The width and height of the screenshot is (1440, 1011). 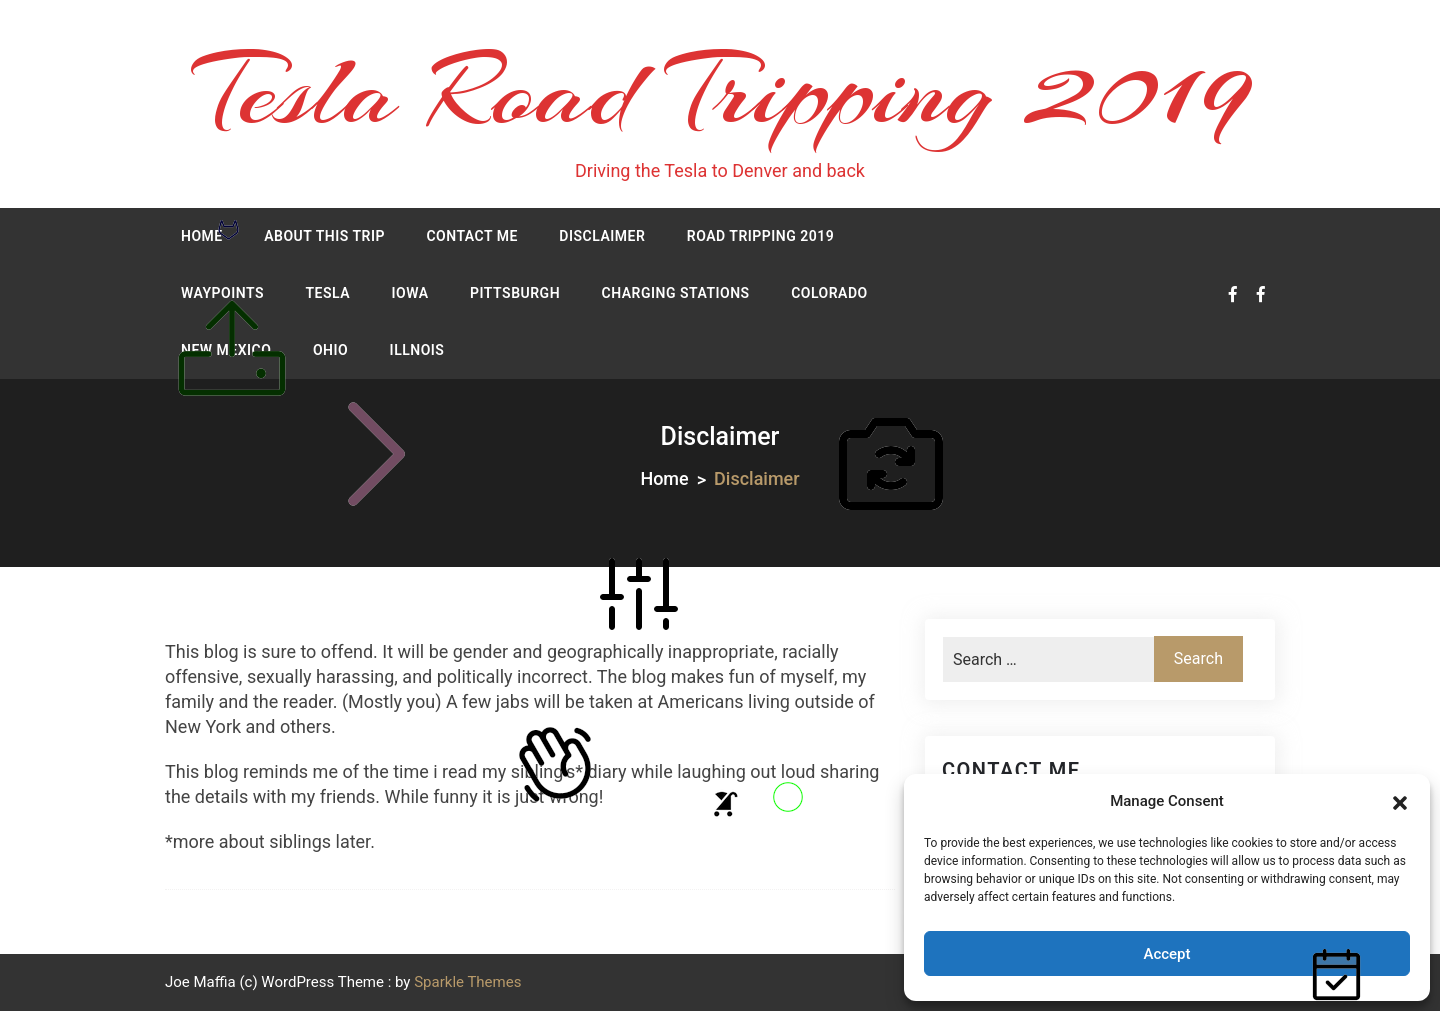 I want to click on open GitLab repository, so click(x=228, y=229).